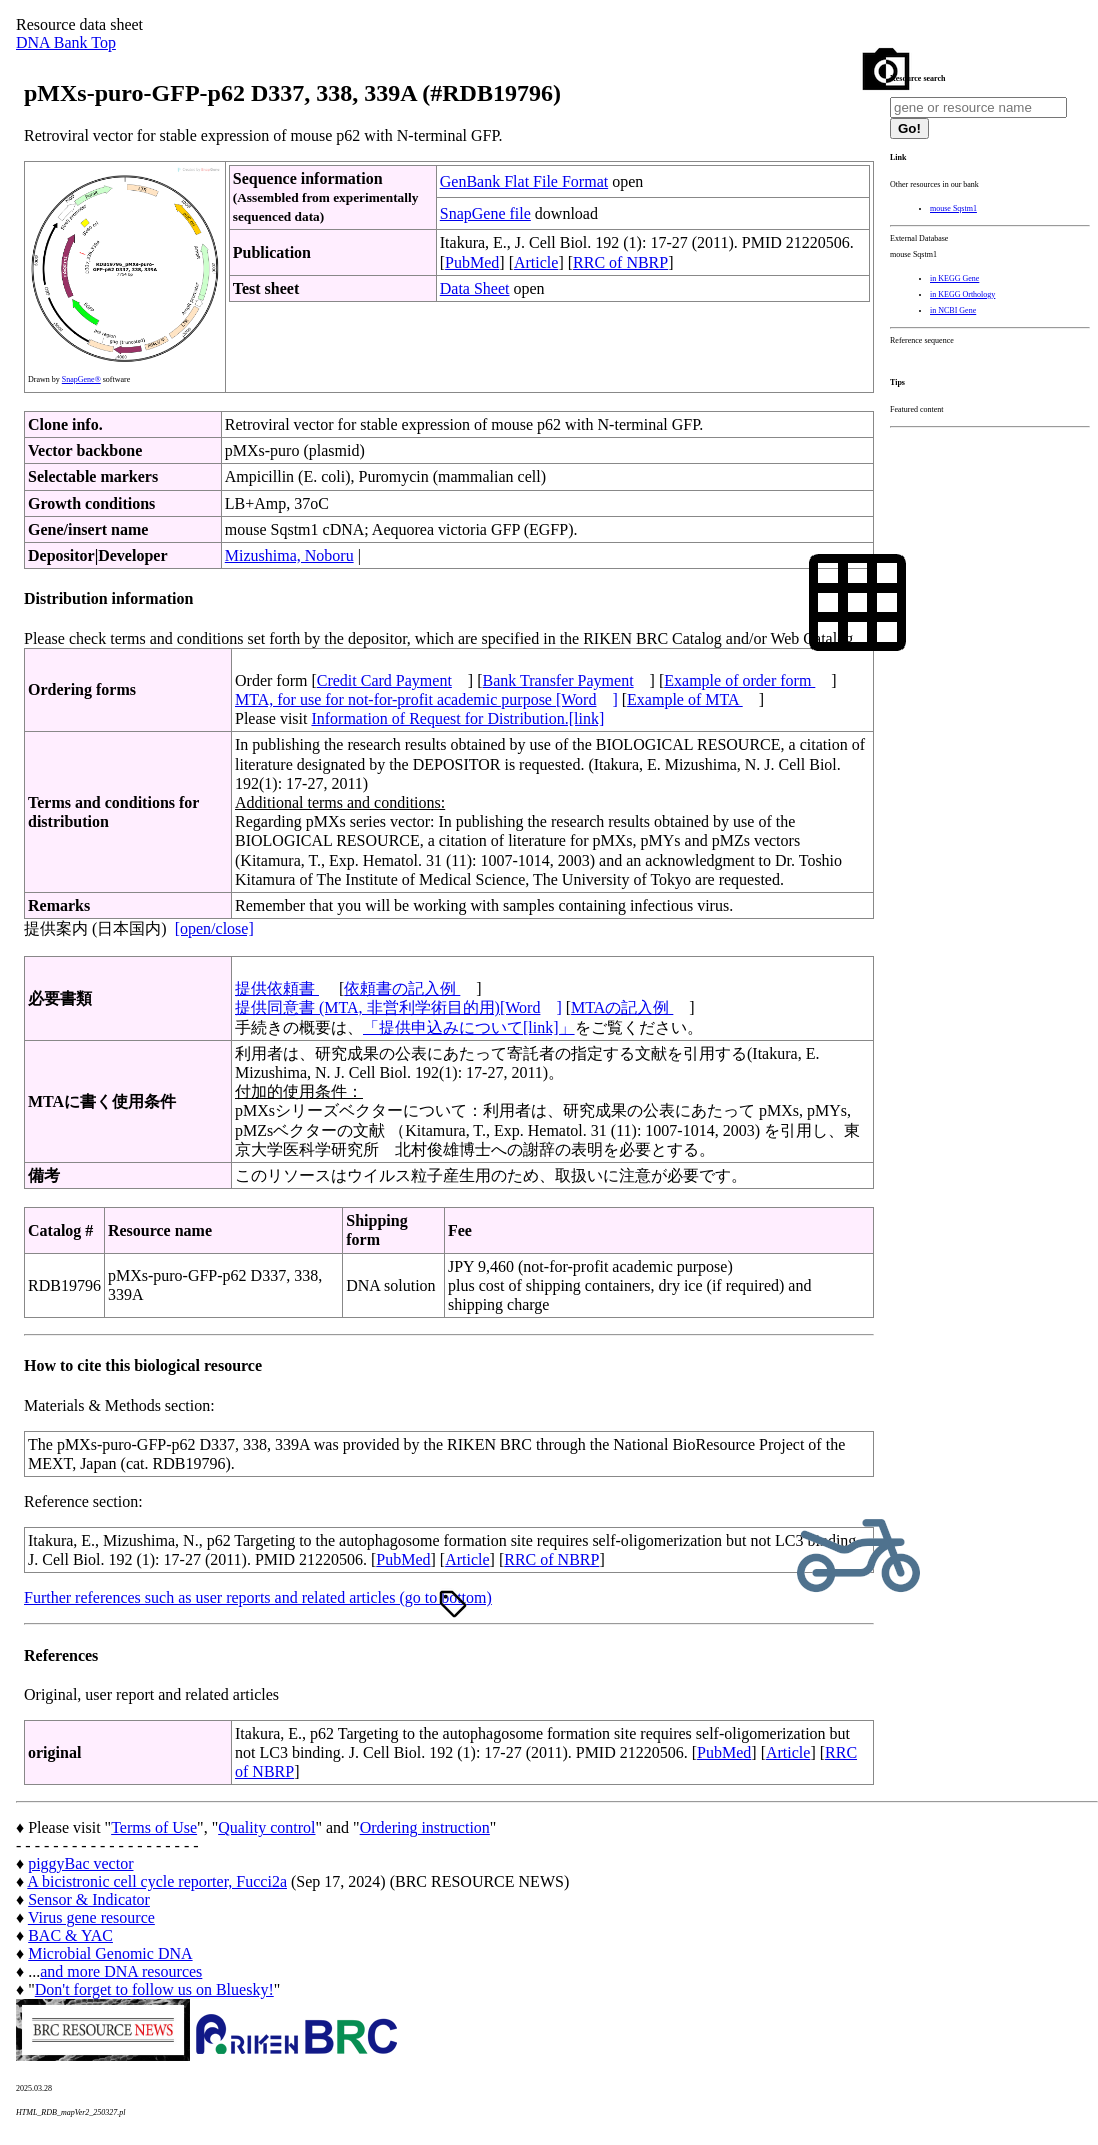  I want to click on toggle grid view display, so click(857, 602).